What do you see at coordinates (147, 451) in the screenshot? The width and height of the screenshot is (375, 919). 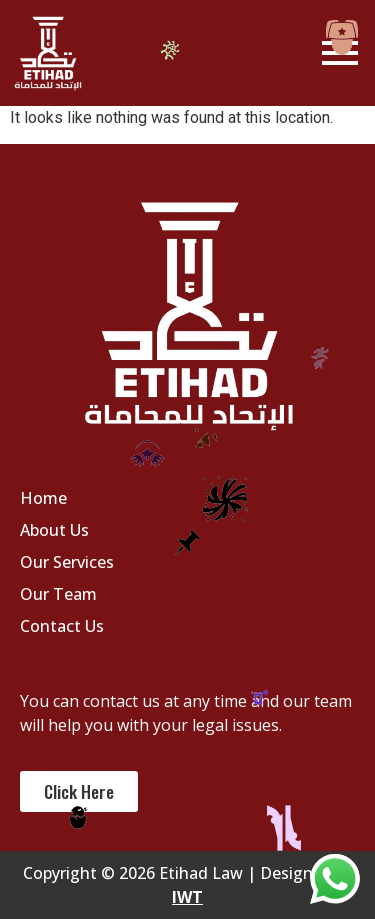 I see `mole character or creature in a game` at bounding box center [147, 451].